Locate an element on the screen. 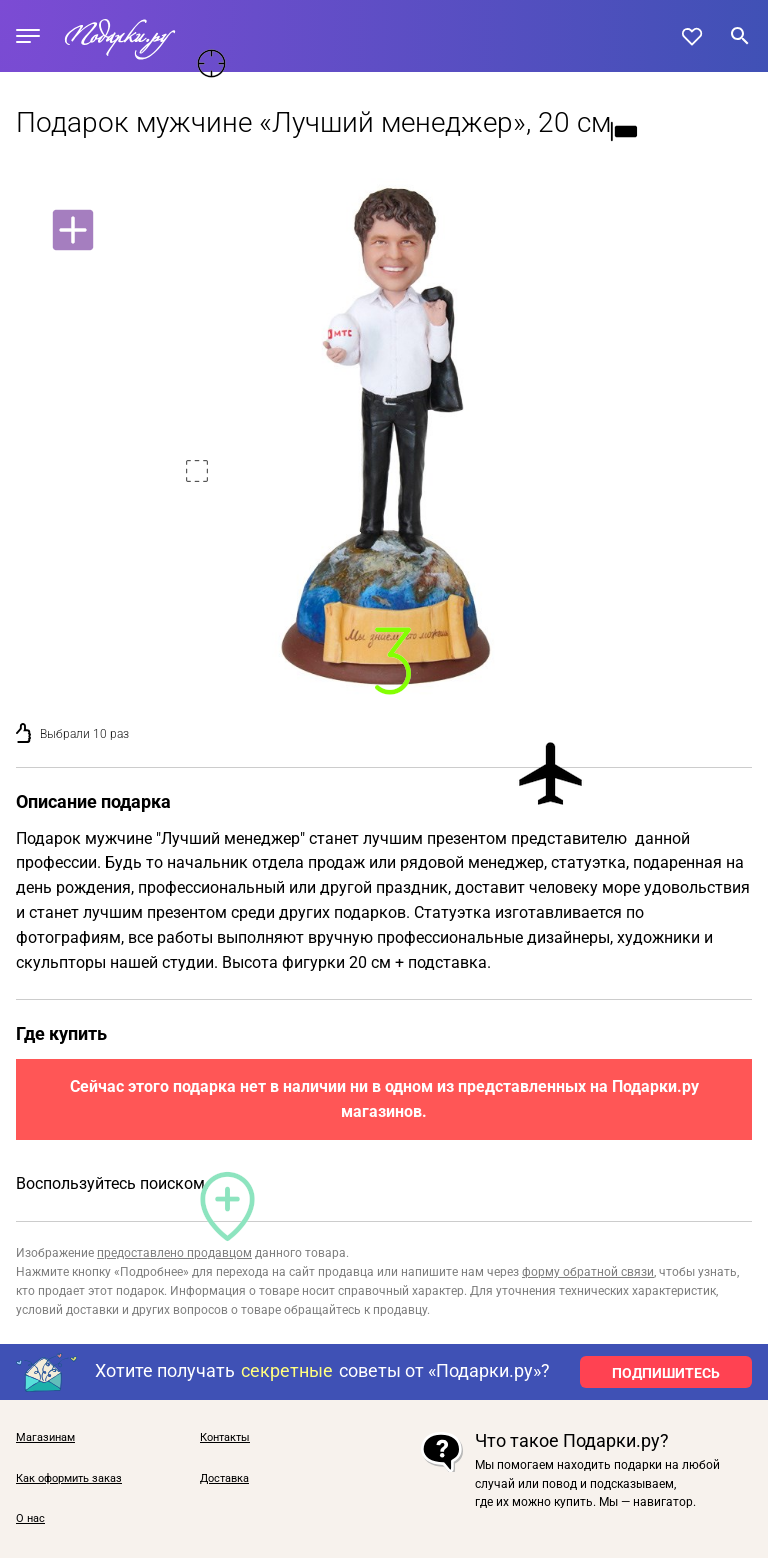 This screenshot has height=1558, width=768. enable airplane mode is located at coordinates (550, 773).